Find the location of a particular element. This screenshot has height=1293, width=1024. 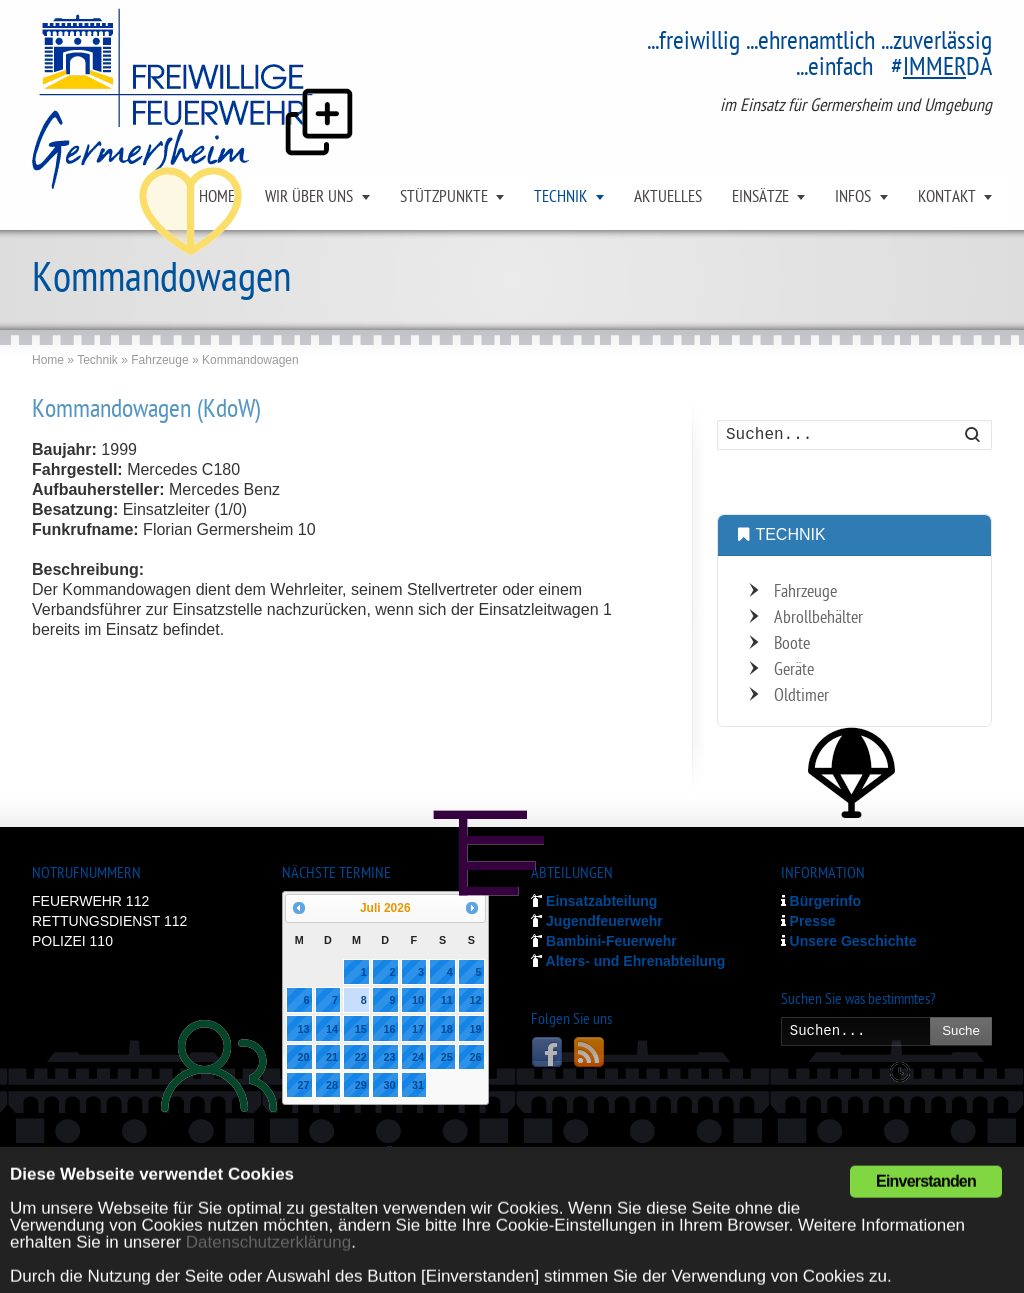

duplicate or copy this item is located at coordinates (319, 122).